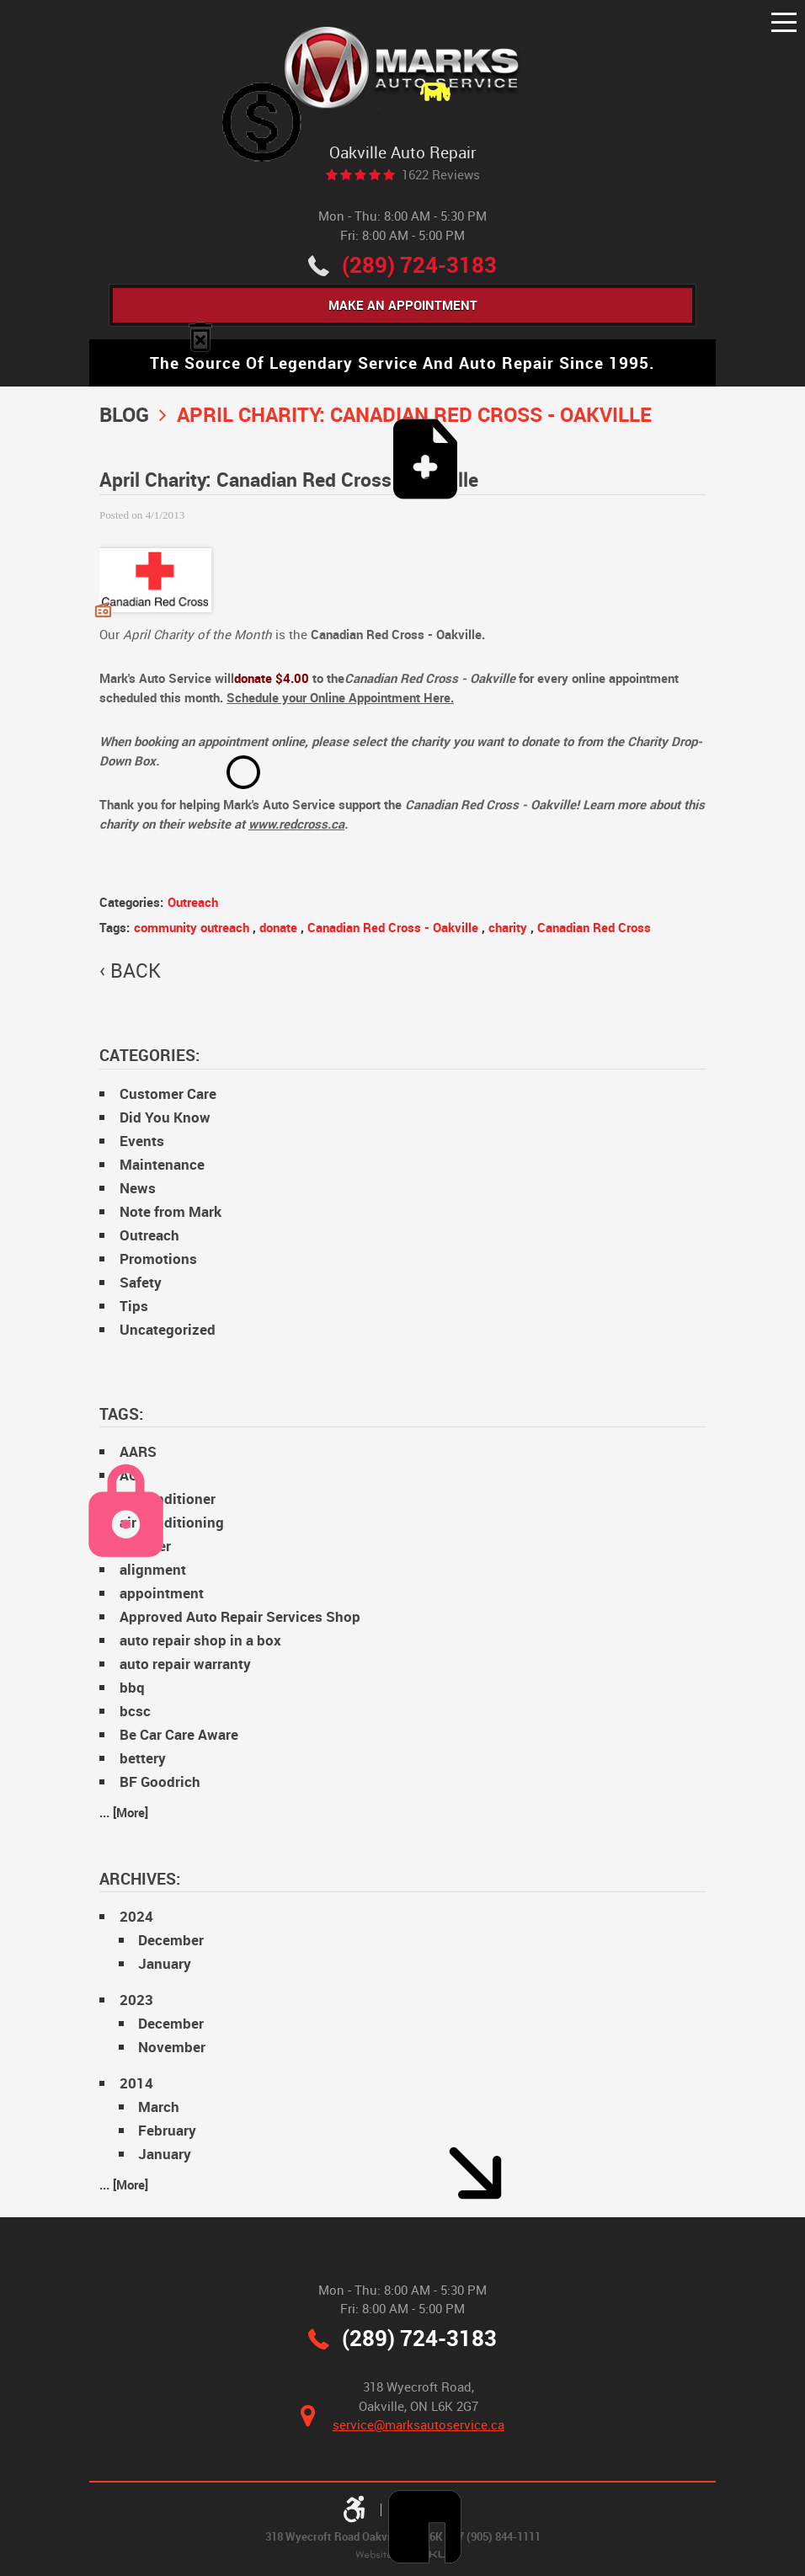  I want to click on lock or secure this item, so click(125, 1510).